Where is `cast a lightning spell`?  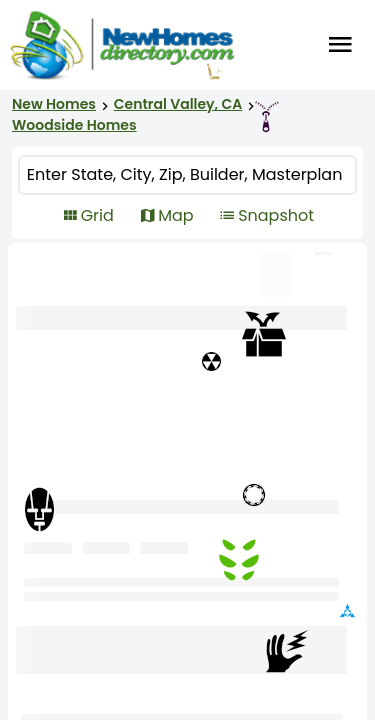
cast a lightning spell is located at coordinates (287, 650).